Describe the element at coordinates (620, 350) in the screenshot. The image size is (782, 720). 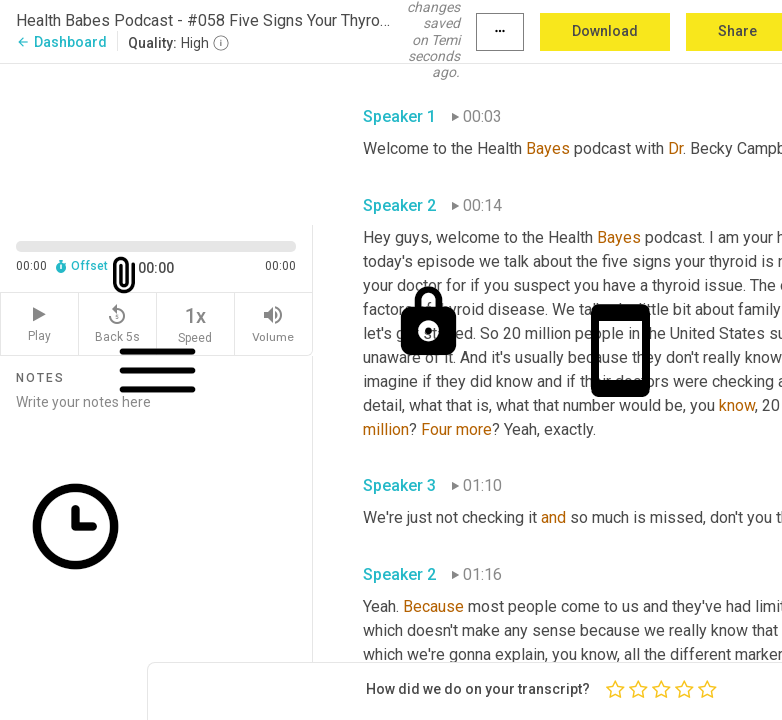
I see `view on mobile device` at that location.